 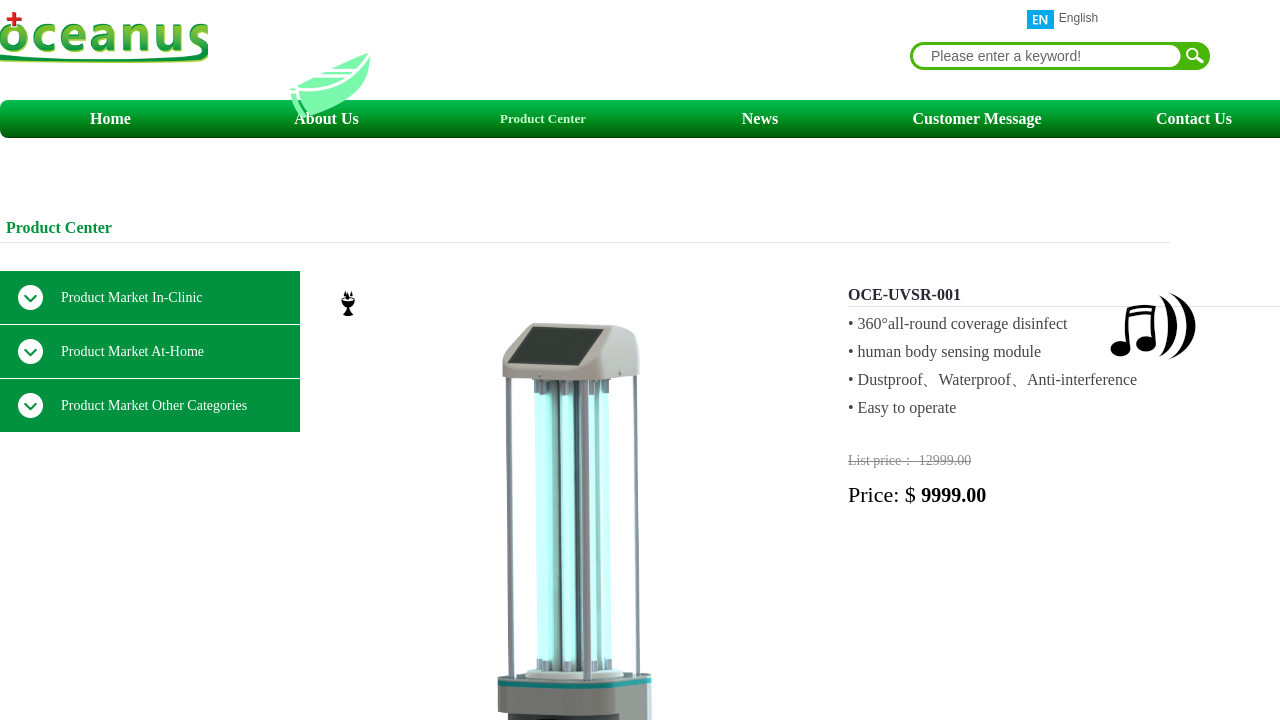 I want to click on access canoe or kayak rental options, so click(x=330, y=85).